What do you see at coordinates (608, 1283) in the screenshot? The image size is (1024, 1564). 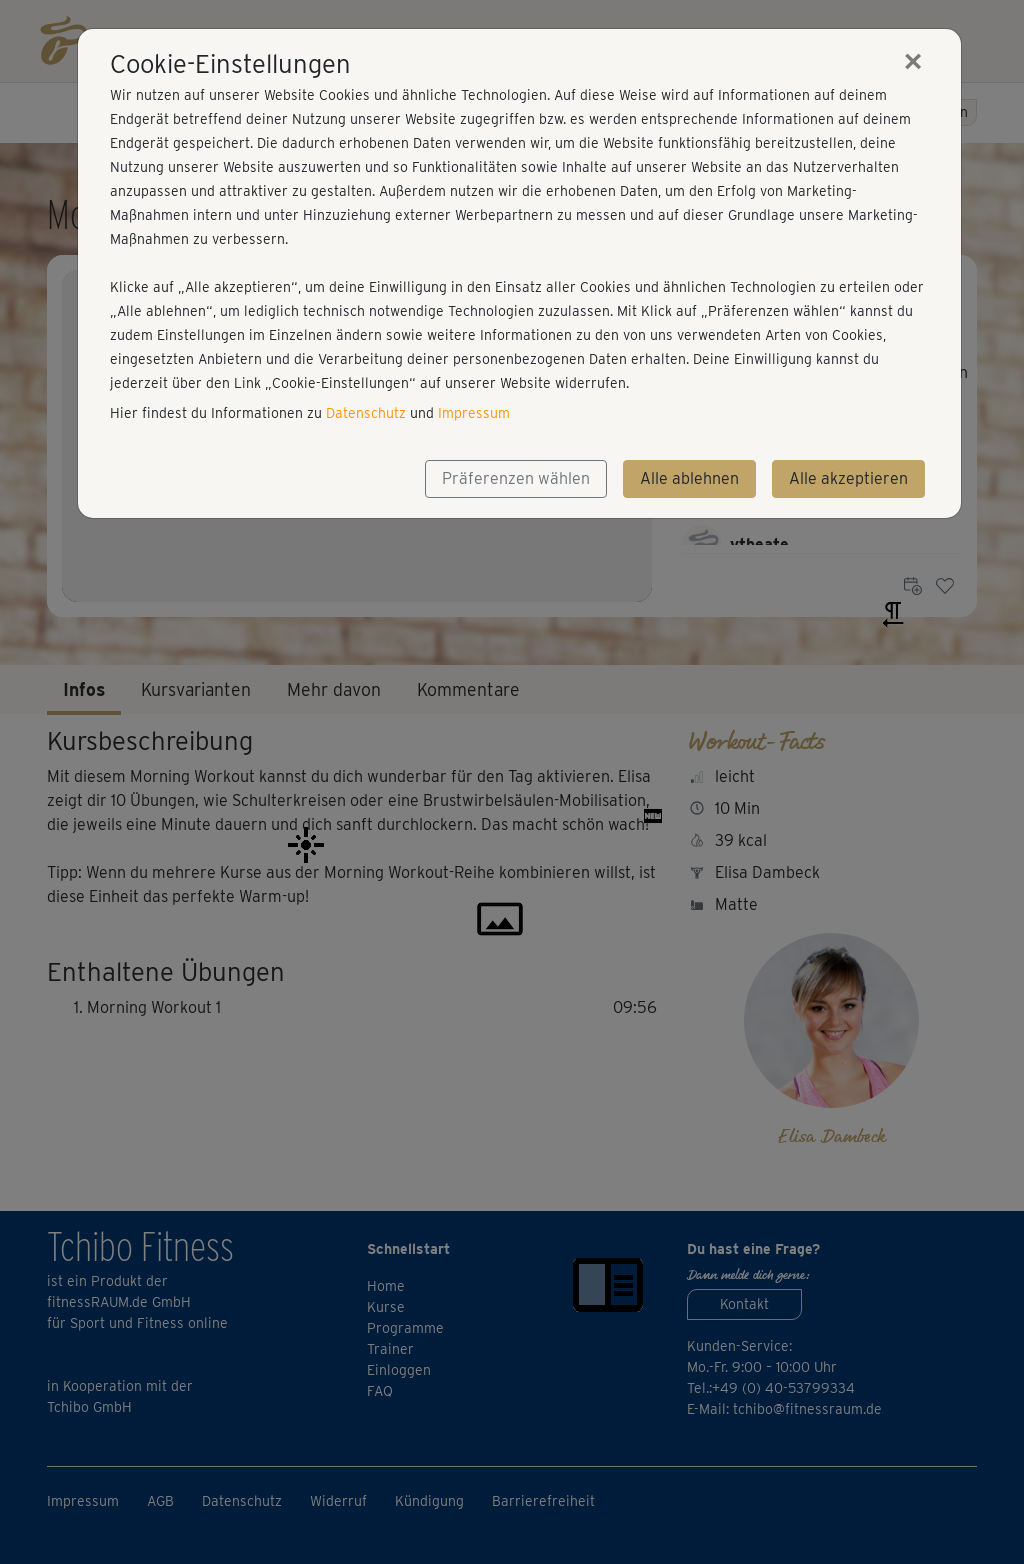 I see `switch to reader mode for distraction-free reading` at bounding box center [608, 1283].